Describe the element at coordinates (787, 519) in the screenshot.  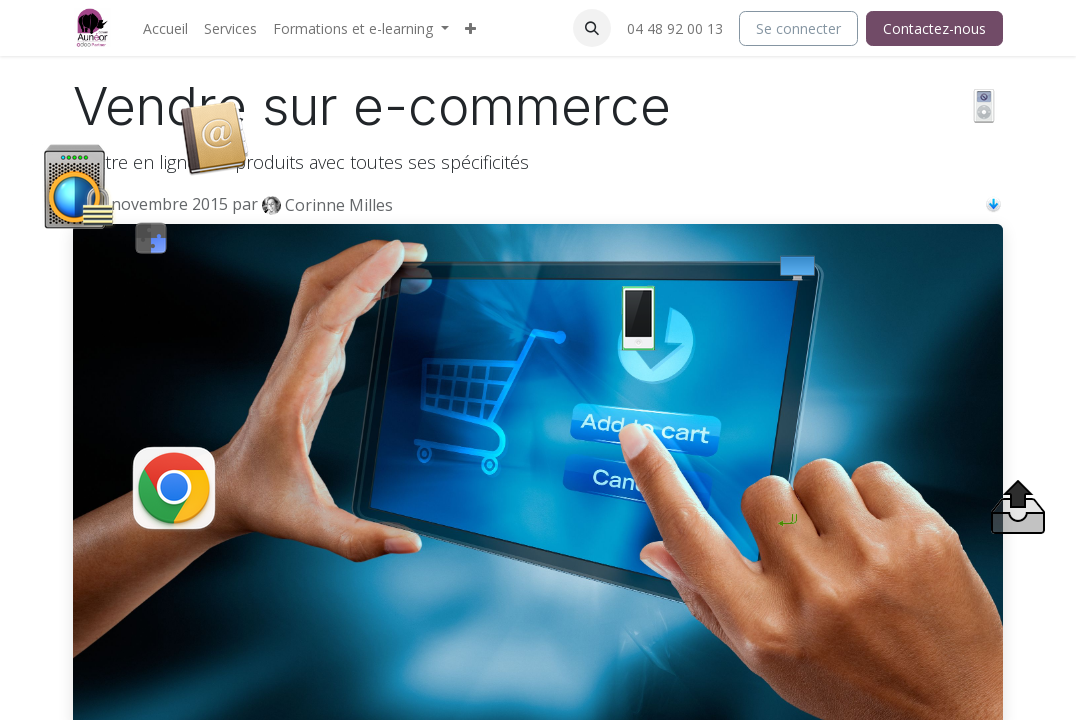
I see `reply to all recipients of an email` at that location.